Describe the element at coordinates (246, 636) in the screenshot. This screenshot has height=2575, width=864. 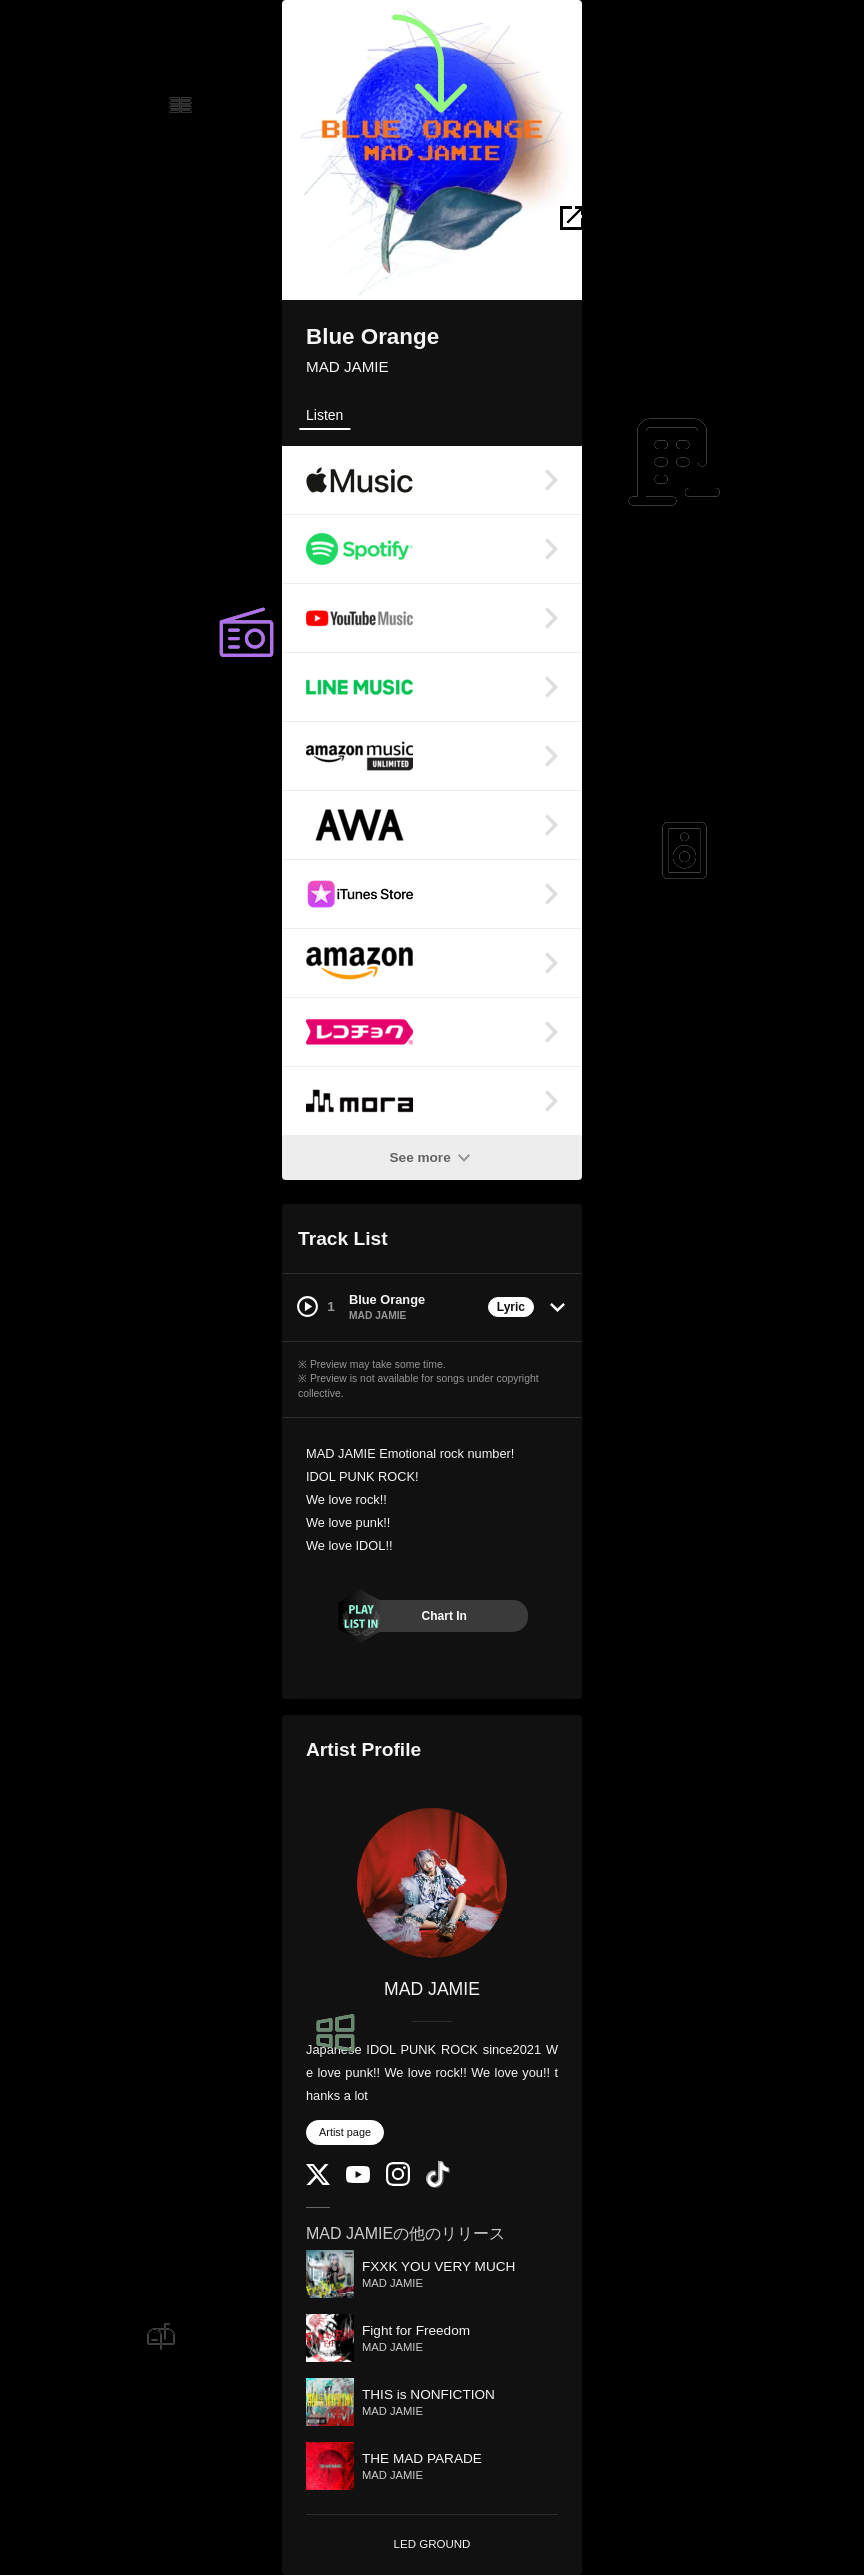
I see `open radio or audio streaming` at that location.